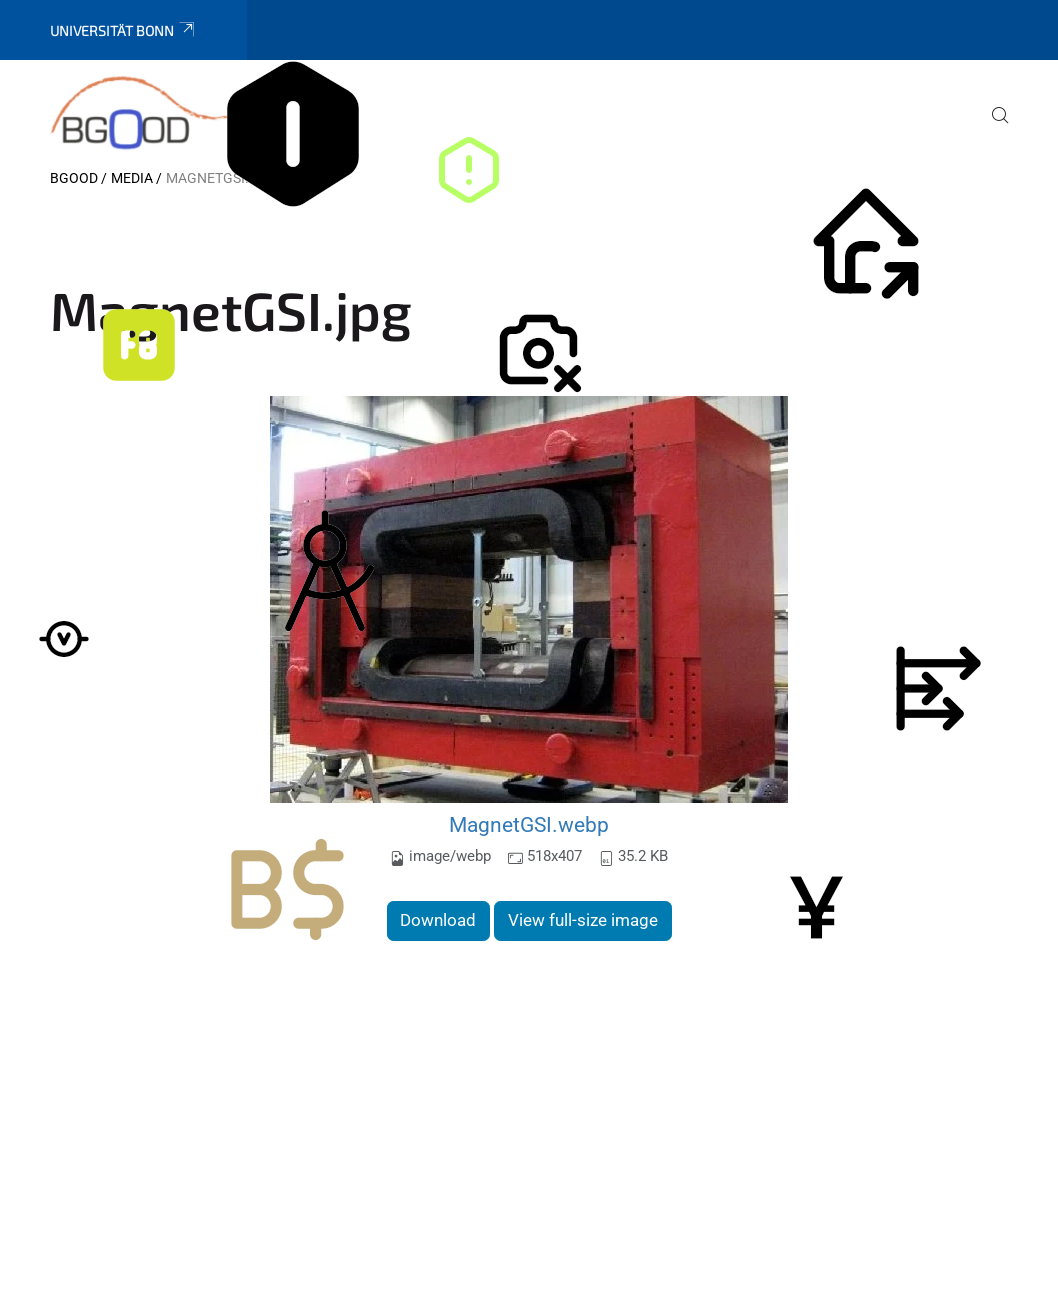 Image resolution: width=1058 pixels, height=1309 pixels. I want to click on disable camera access, so click(538, 349).